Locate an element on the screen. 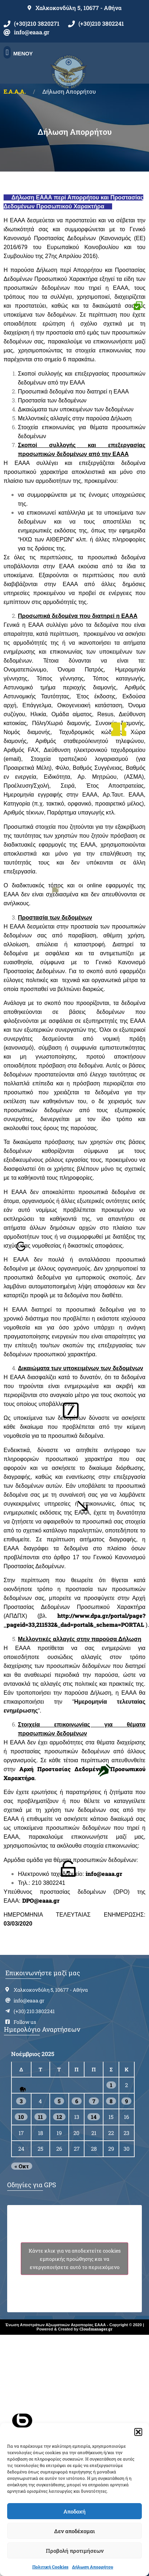 This screenshot has height=2576, width=149. unlock a secured item or feature is located at coordinates (68, 1868).